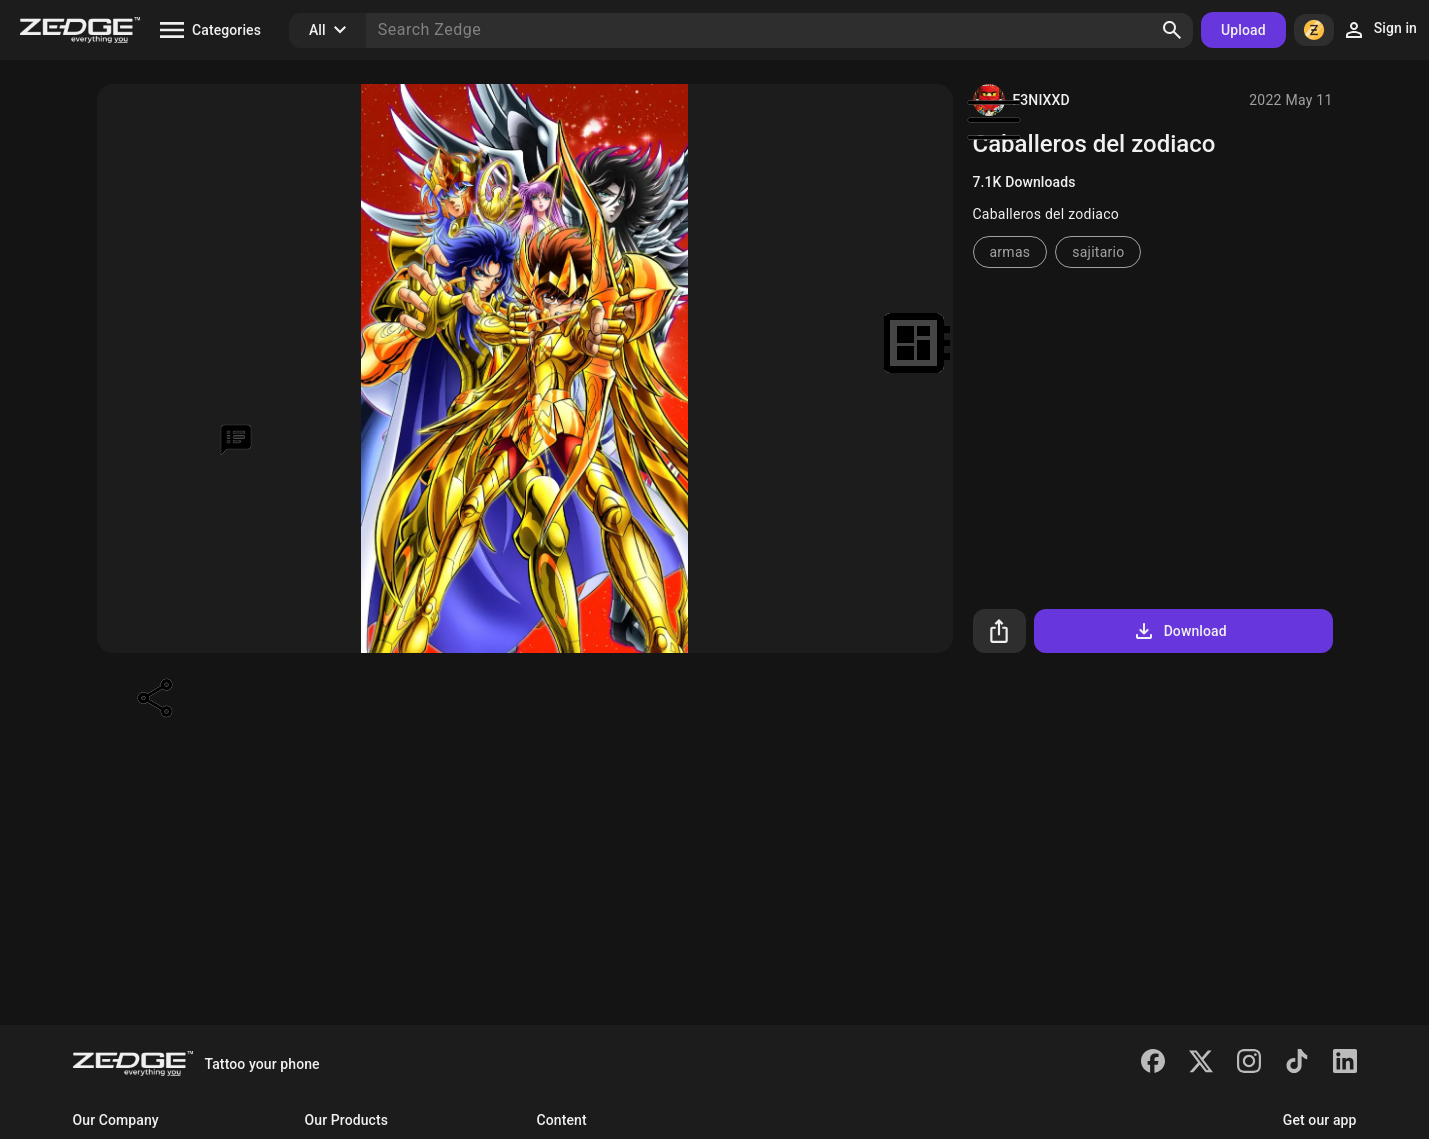 This screenshot has width=1429, height=1139. What do you see at coordinates (236, 440) in the screenshot?
I see `view speaker notes or presentation talking points` at bounding box center [236, 440].